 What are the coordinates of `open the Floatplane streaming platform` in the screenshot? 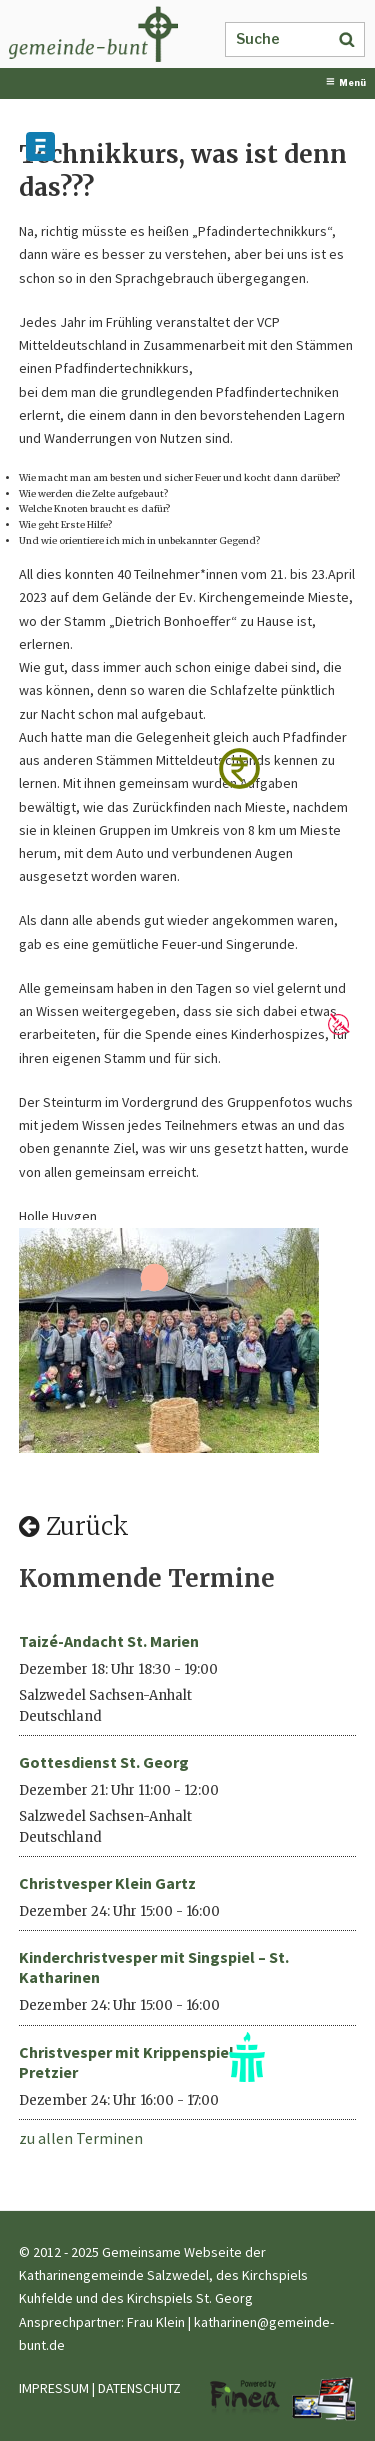 It's located at (339, 1024).